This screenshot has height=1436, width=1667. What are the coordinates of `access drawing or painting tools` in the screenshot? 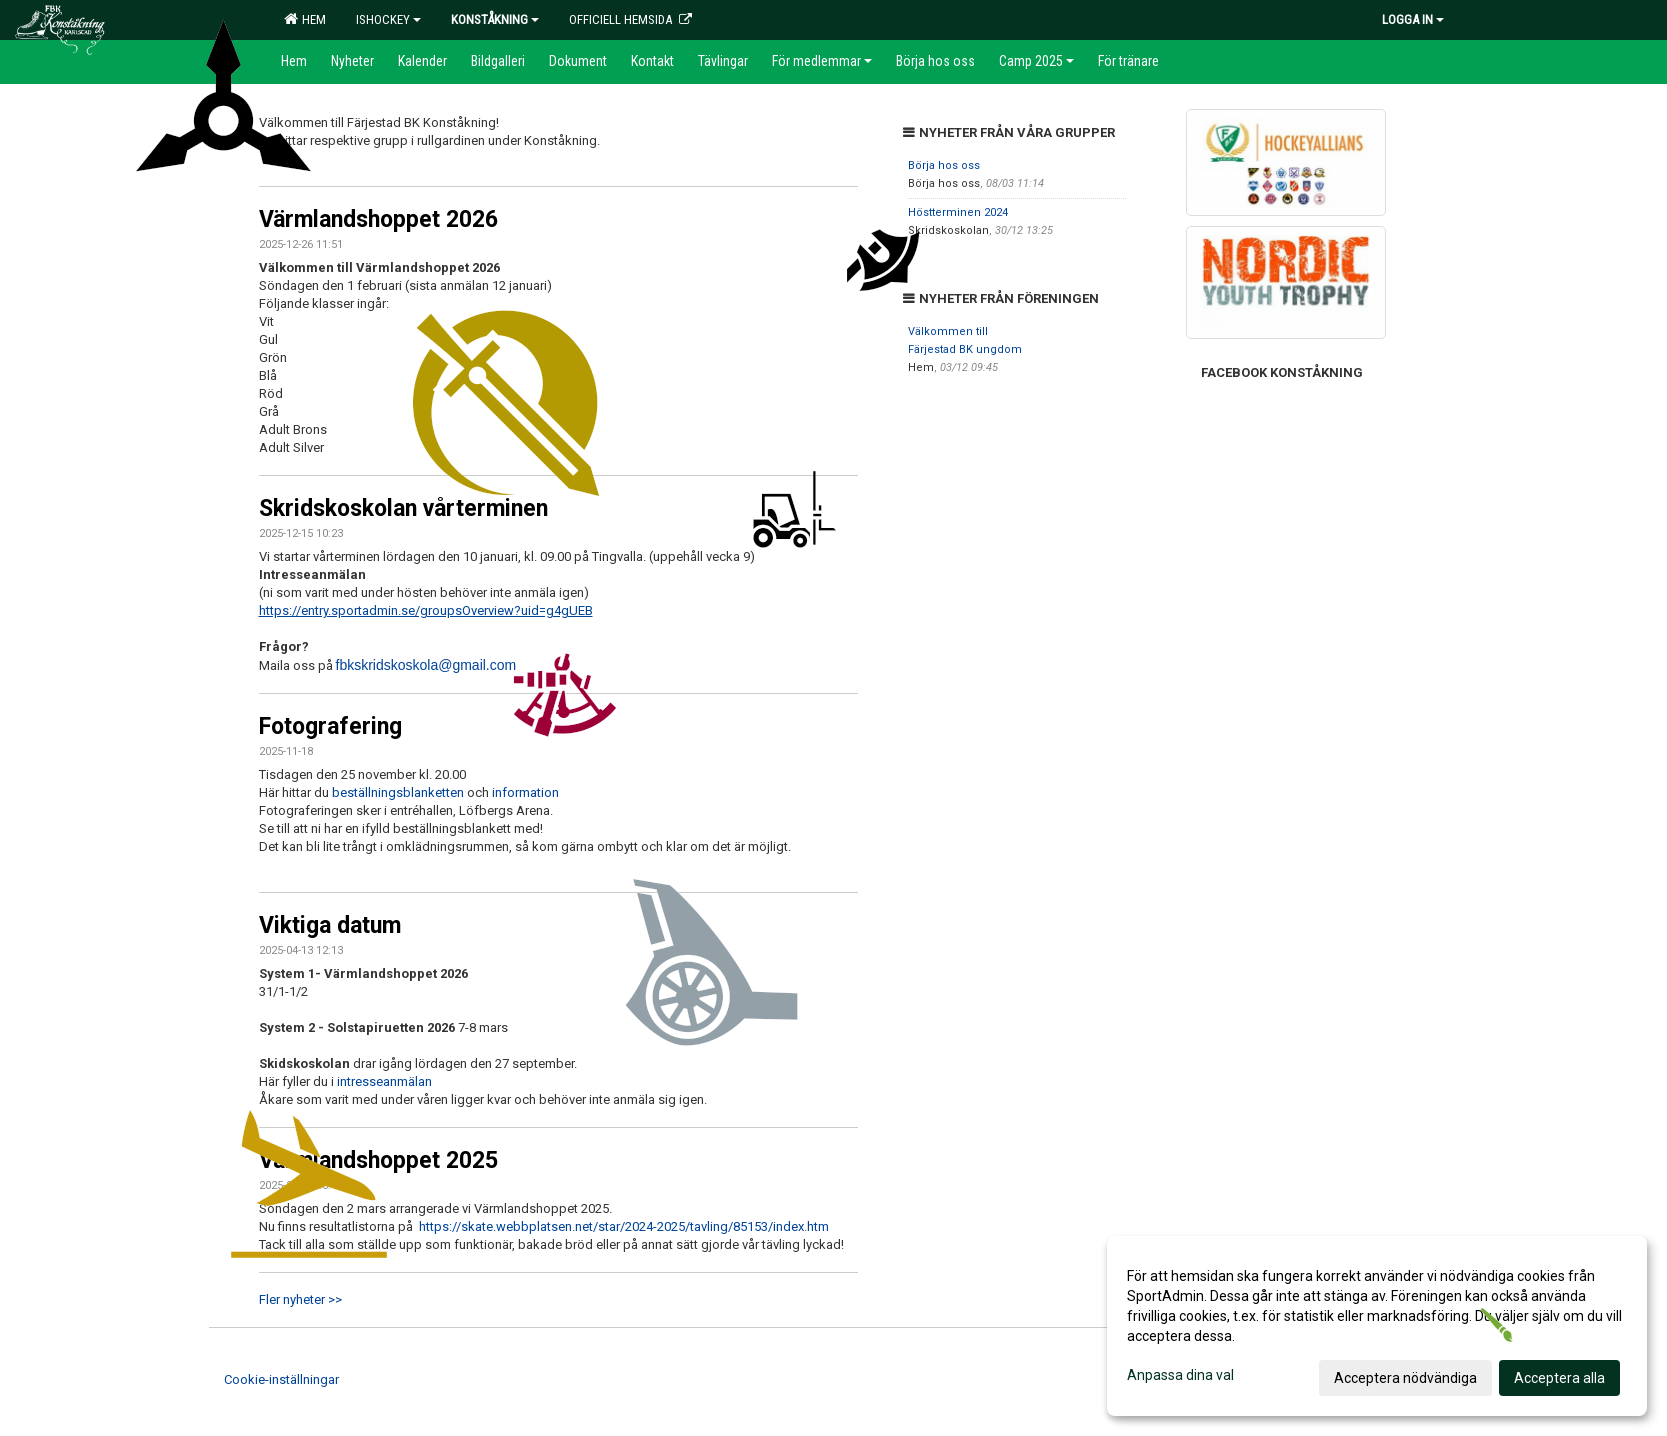 It's located at (1497, 1325).